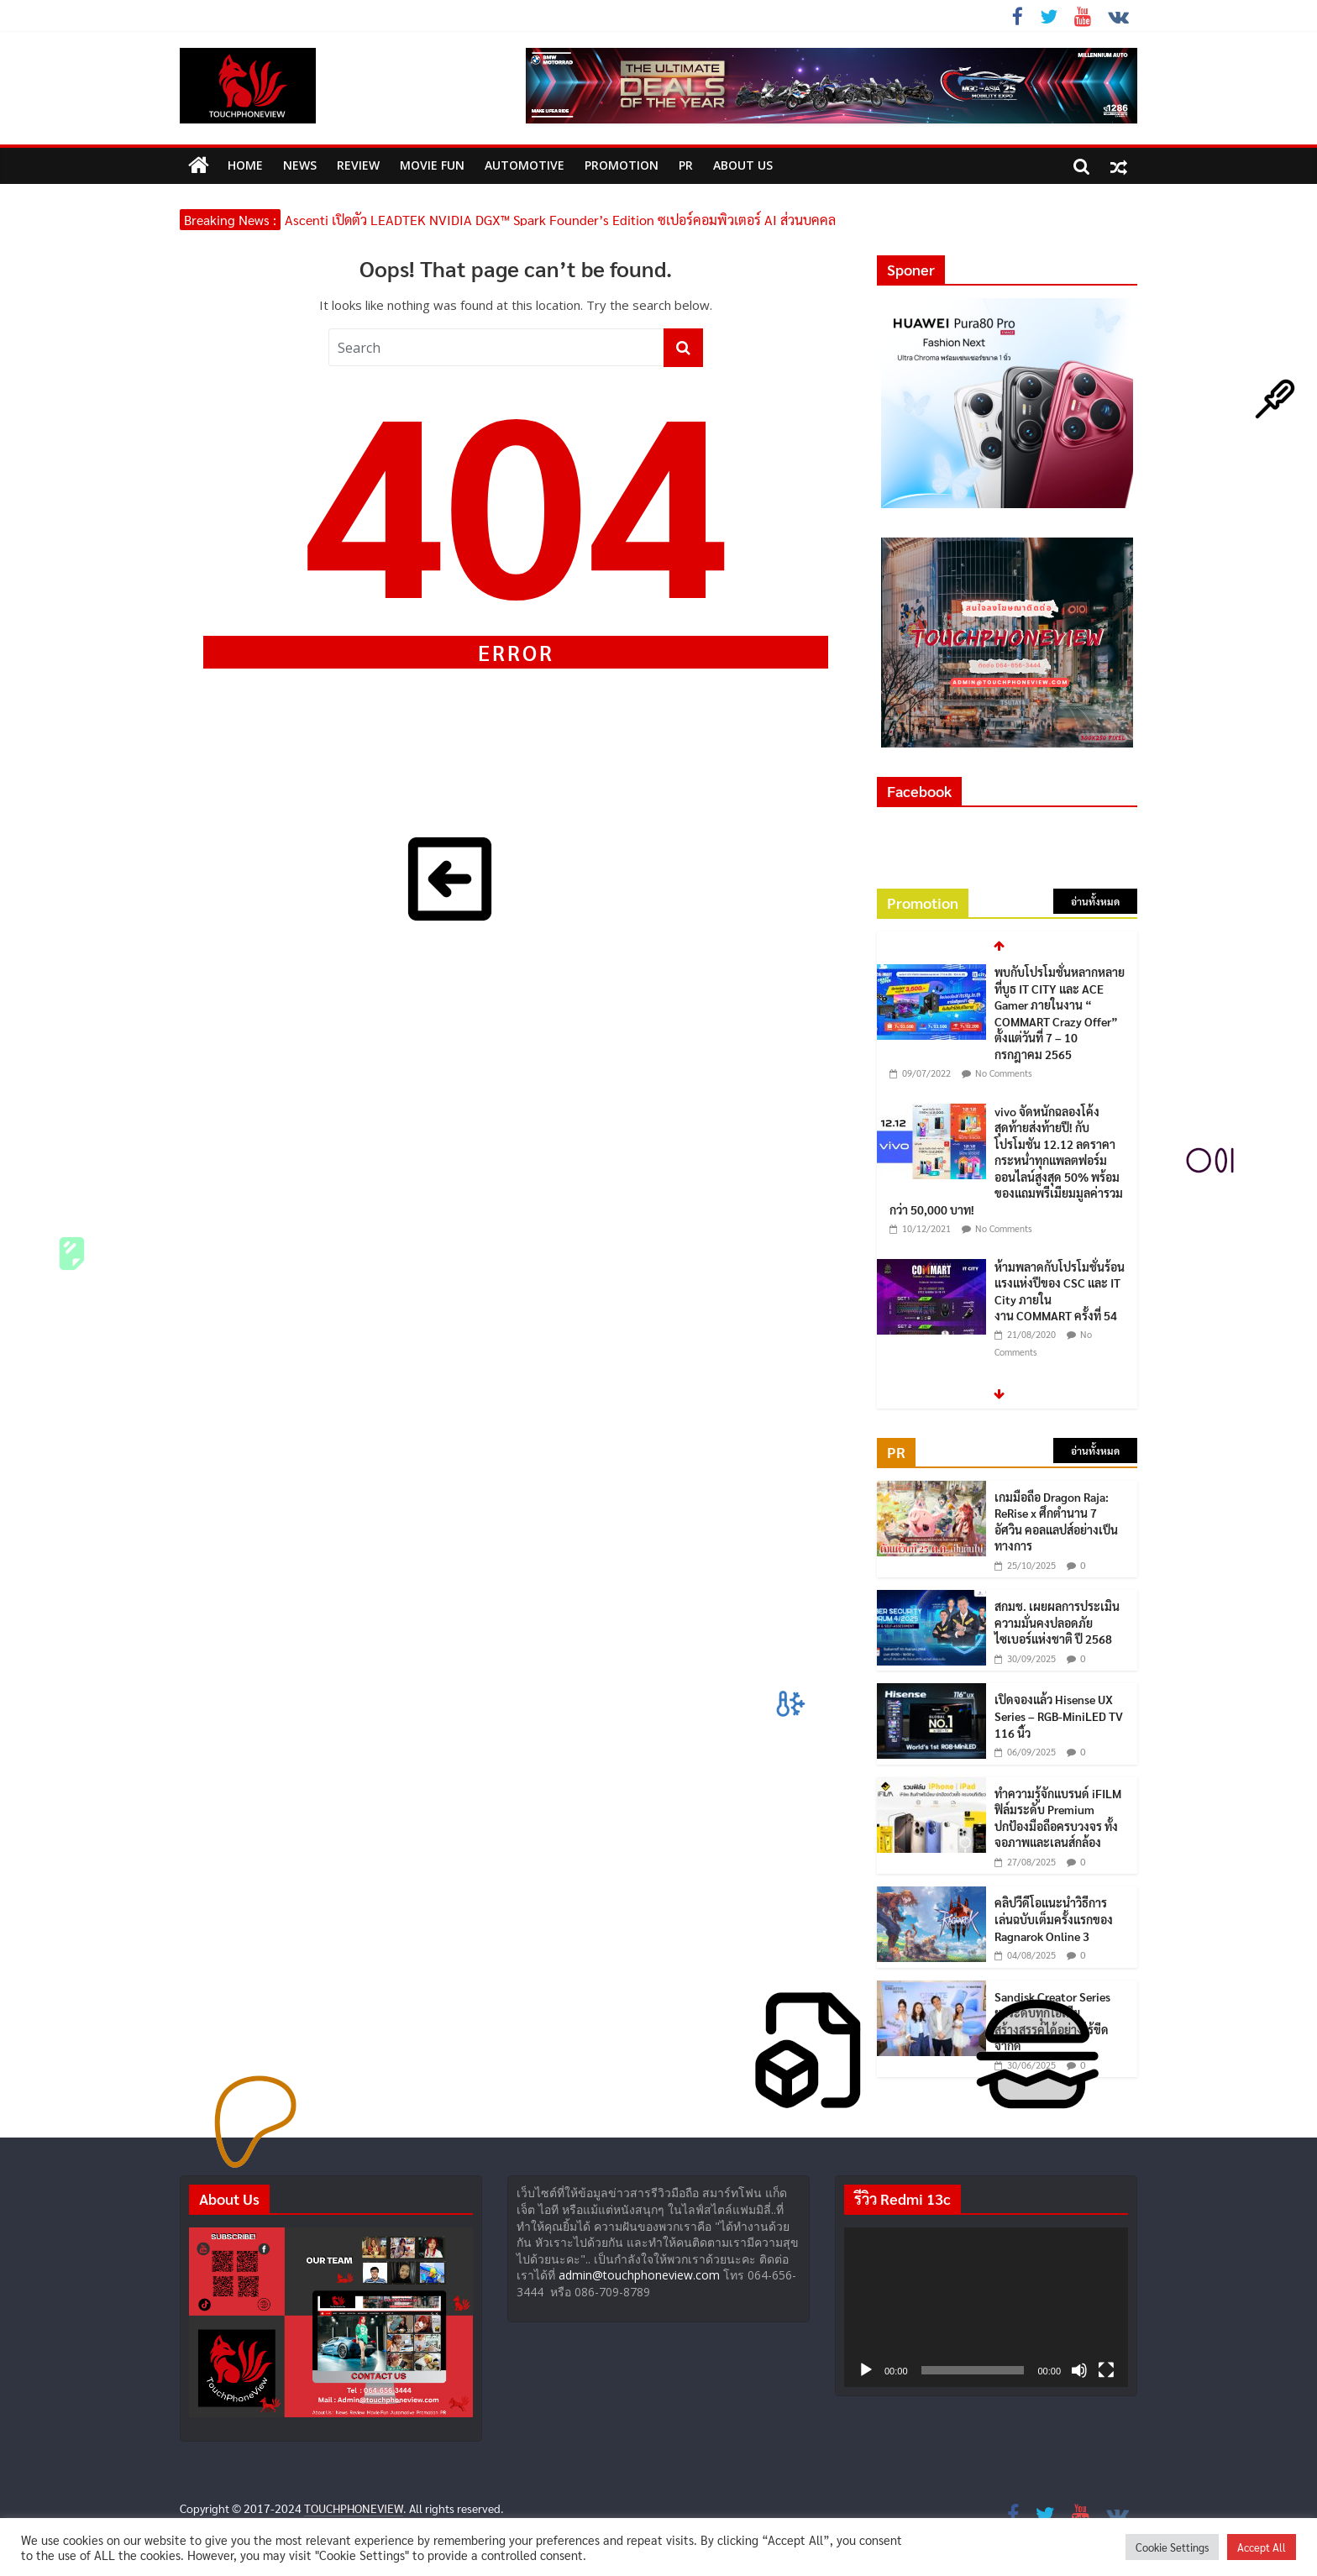 Image resolution: width=1317 pixels, height=2576 pixels. I want to click on visit medium article or profile, so click(1209, 1160).